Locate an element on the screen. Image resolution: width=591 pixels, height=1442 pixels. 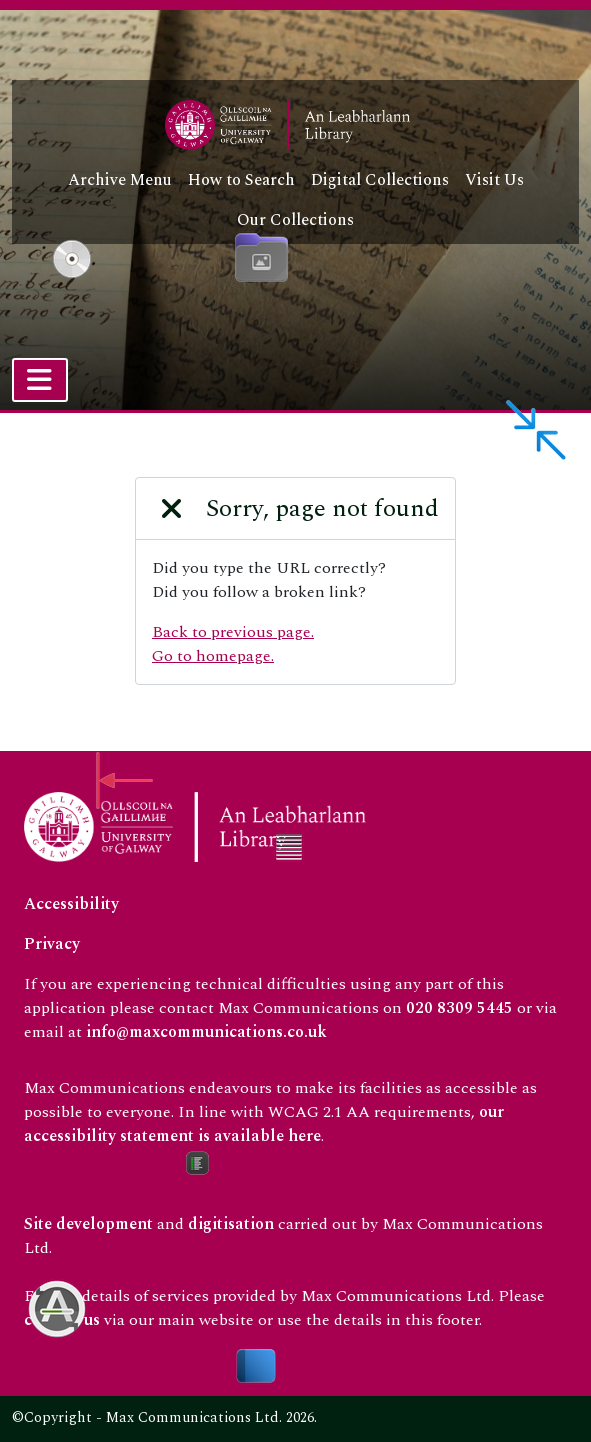
justify text to fill the full width is located at coordinates (289, 847).